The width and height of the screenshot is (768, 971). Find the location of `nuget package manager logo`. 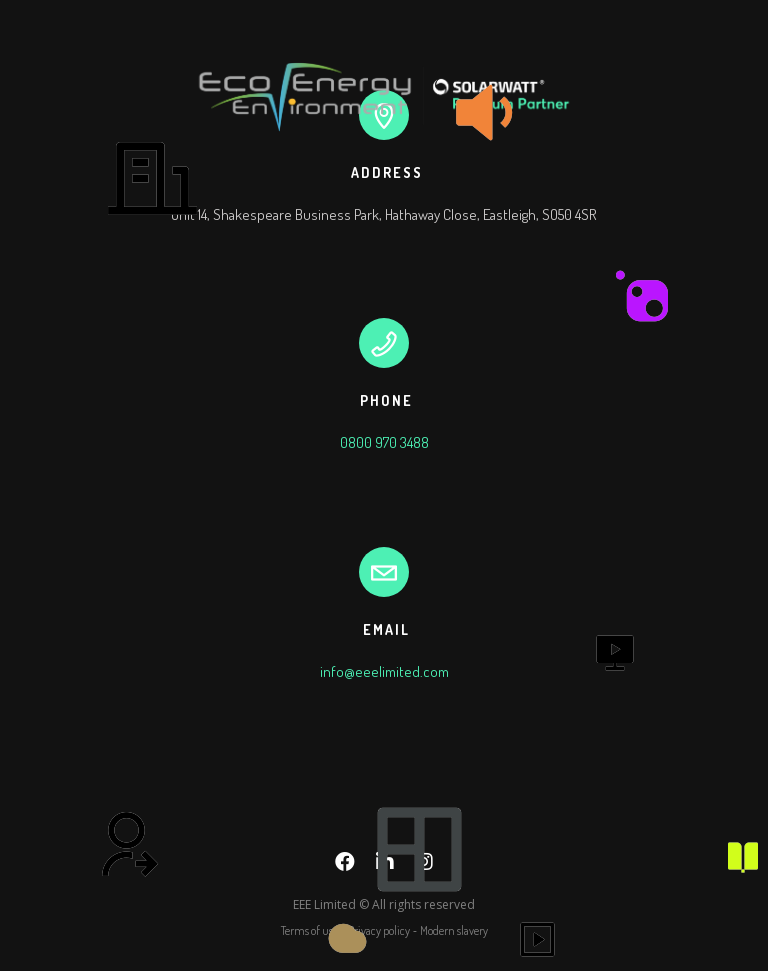

nuget package manager logo is located at coordinates (642, 296).